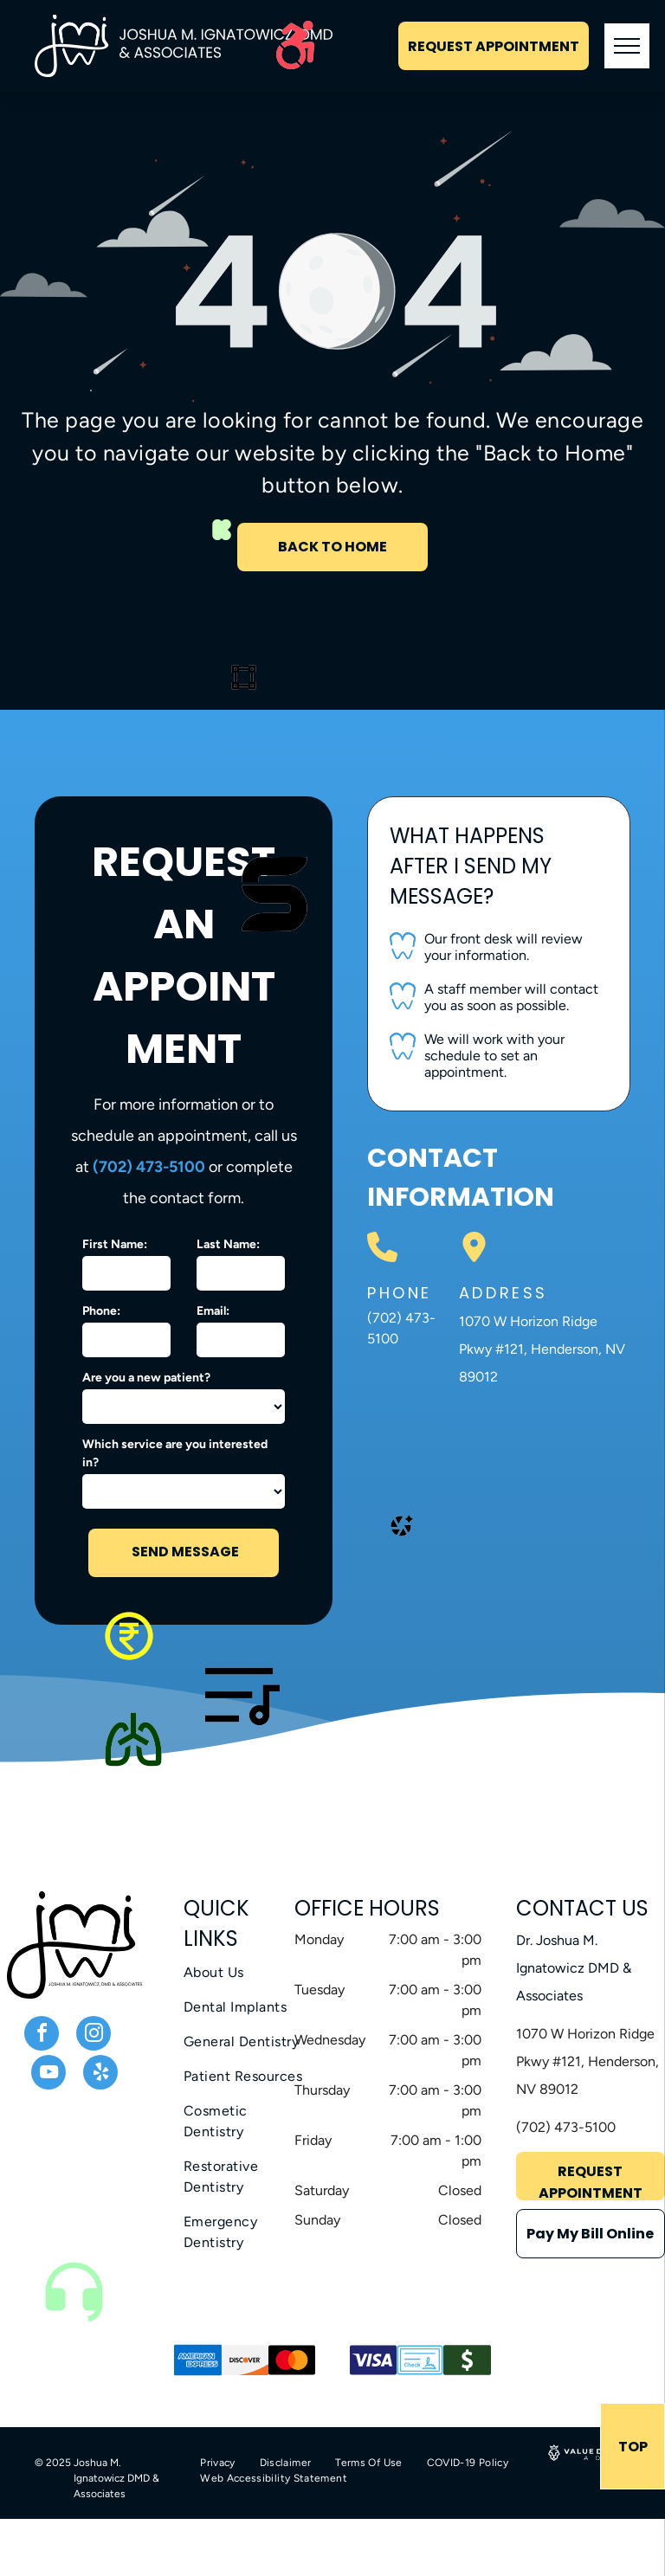 This screenshot has height=2576, width=665. I want to click on Scrutinizer CI logo, so click(274, 894).